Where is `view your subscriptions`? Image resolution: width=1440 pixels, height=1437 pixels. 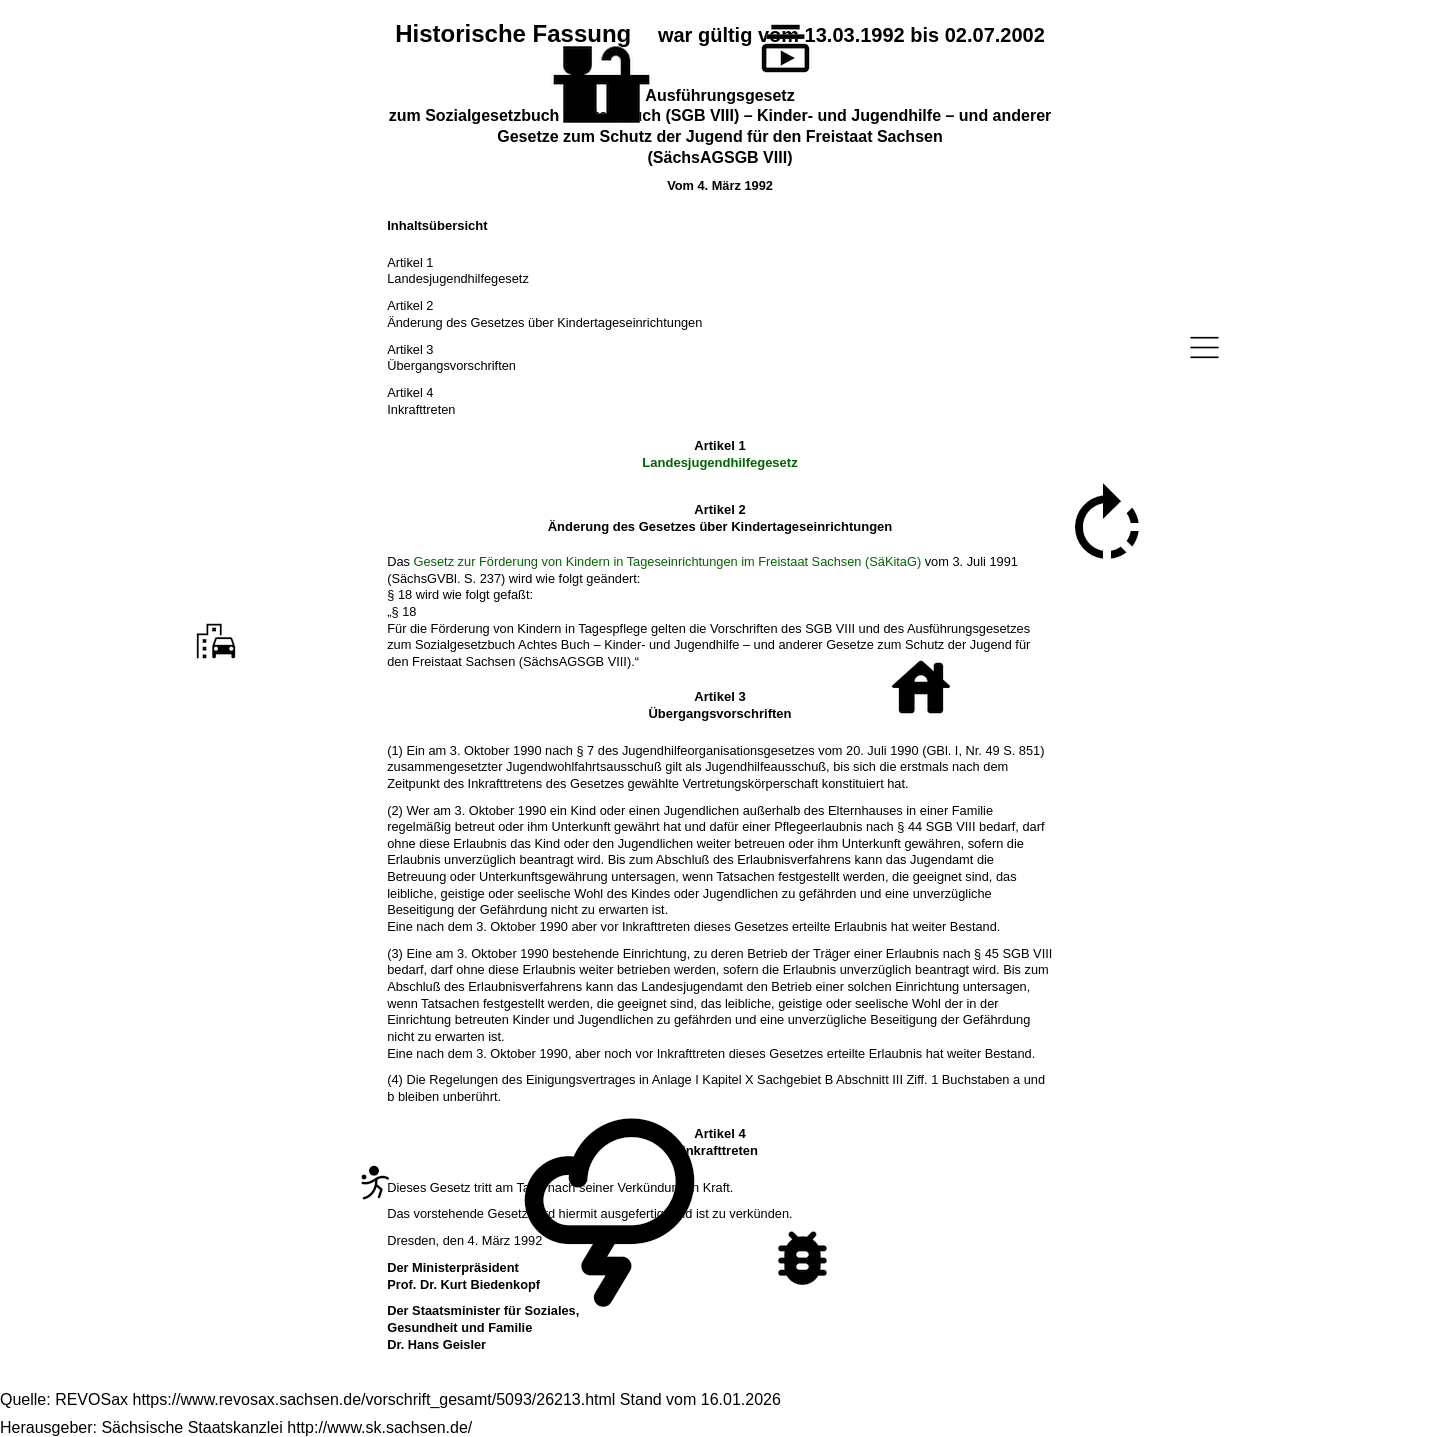
view your subscriptions is located at coordinates (785, 48).